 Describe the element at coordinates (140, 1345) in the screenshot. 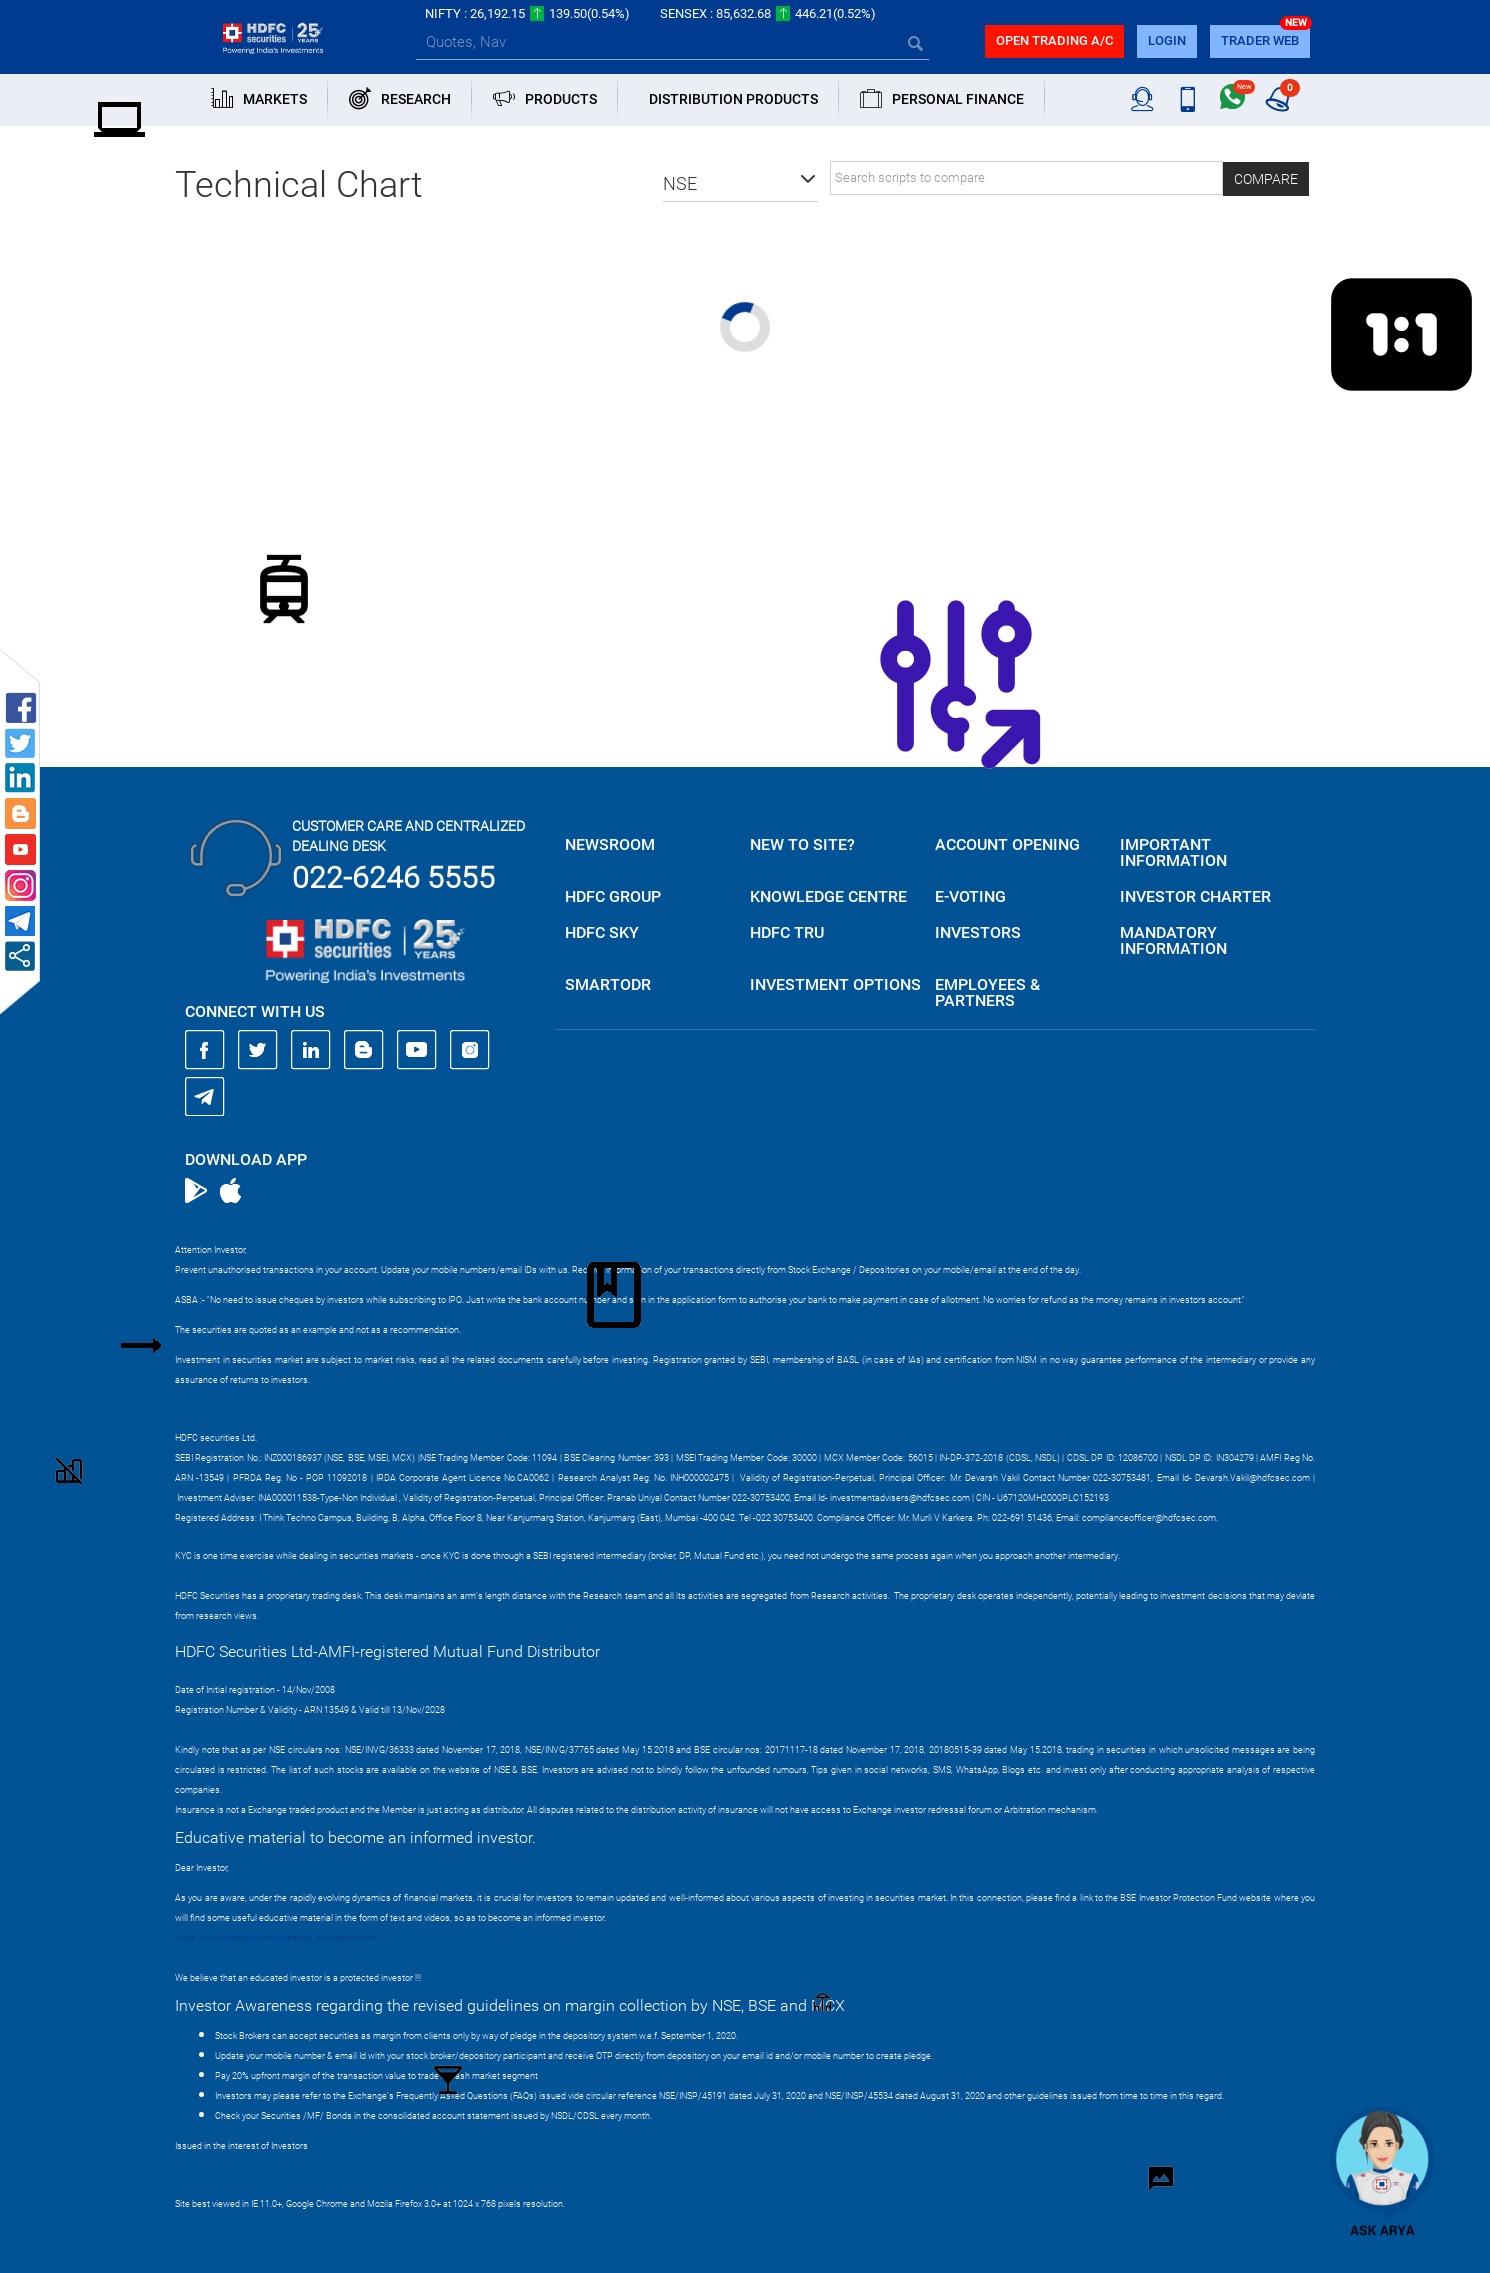

I see `indicates no change or stable trend` at that location.